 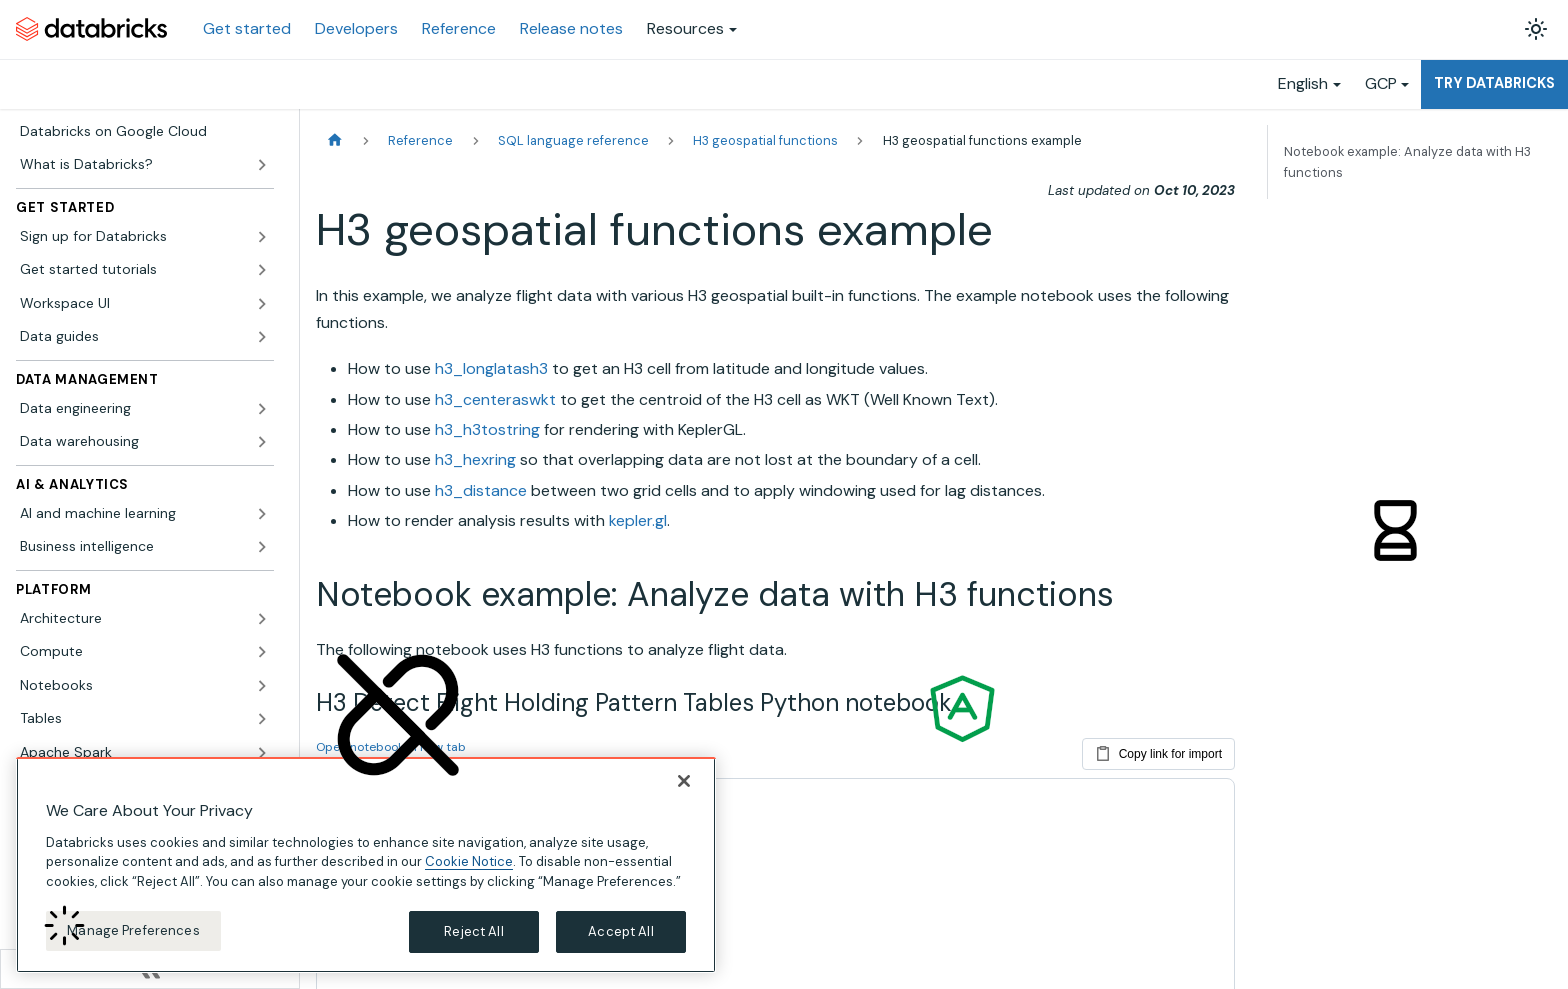 I want to click on indicates time is running low, so click(x=1395, y=530).